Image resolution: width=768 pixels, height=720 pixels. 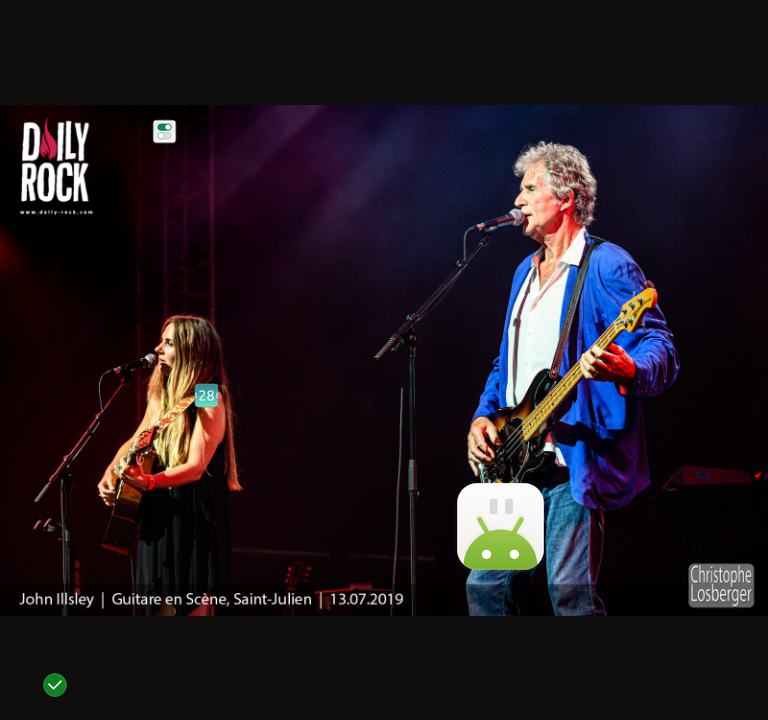 I want to click on open android file transfer app, so click(x=500, y=526).